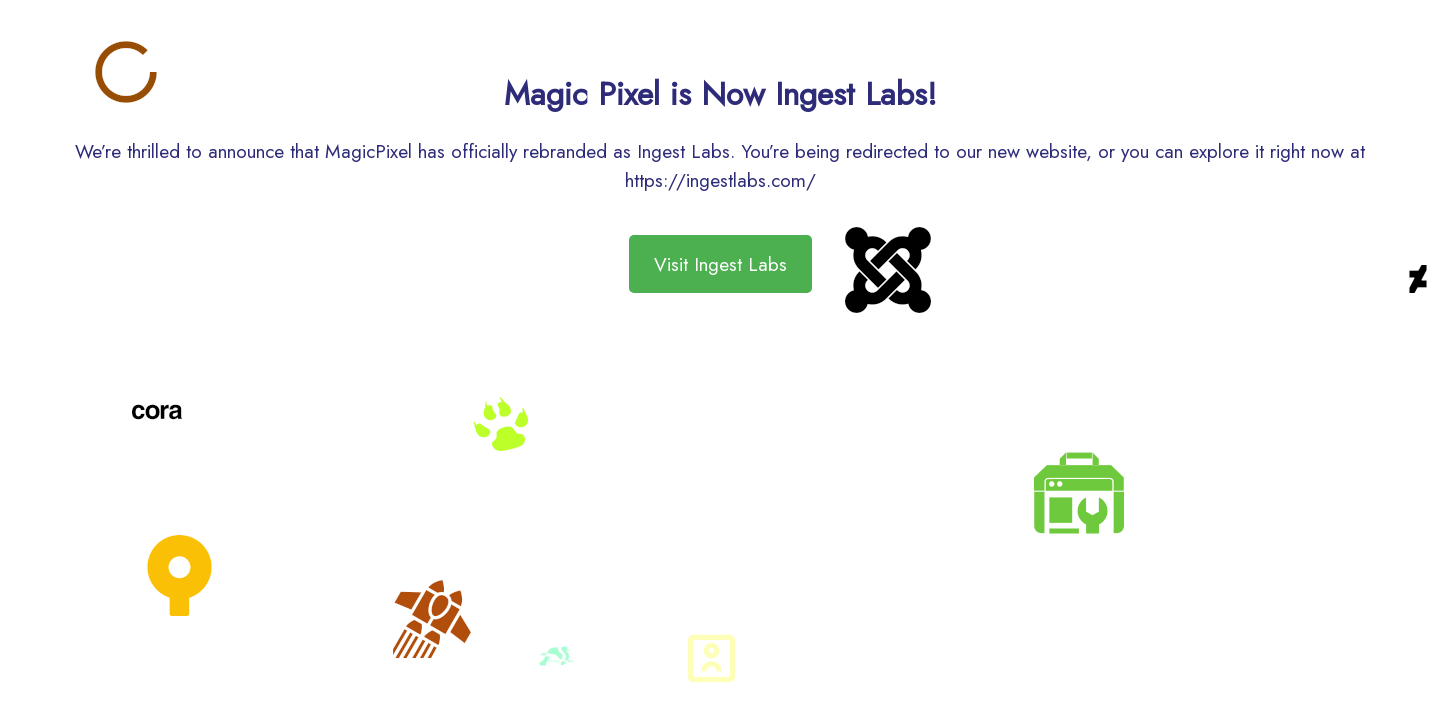 This screenshot has height=720, width=1440. I want to click on open Google Search Console, so click(1079, 493).